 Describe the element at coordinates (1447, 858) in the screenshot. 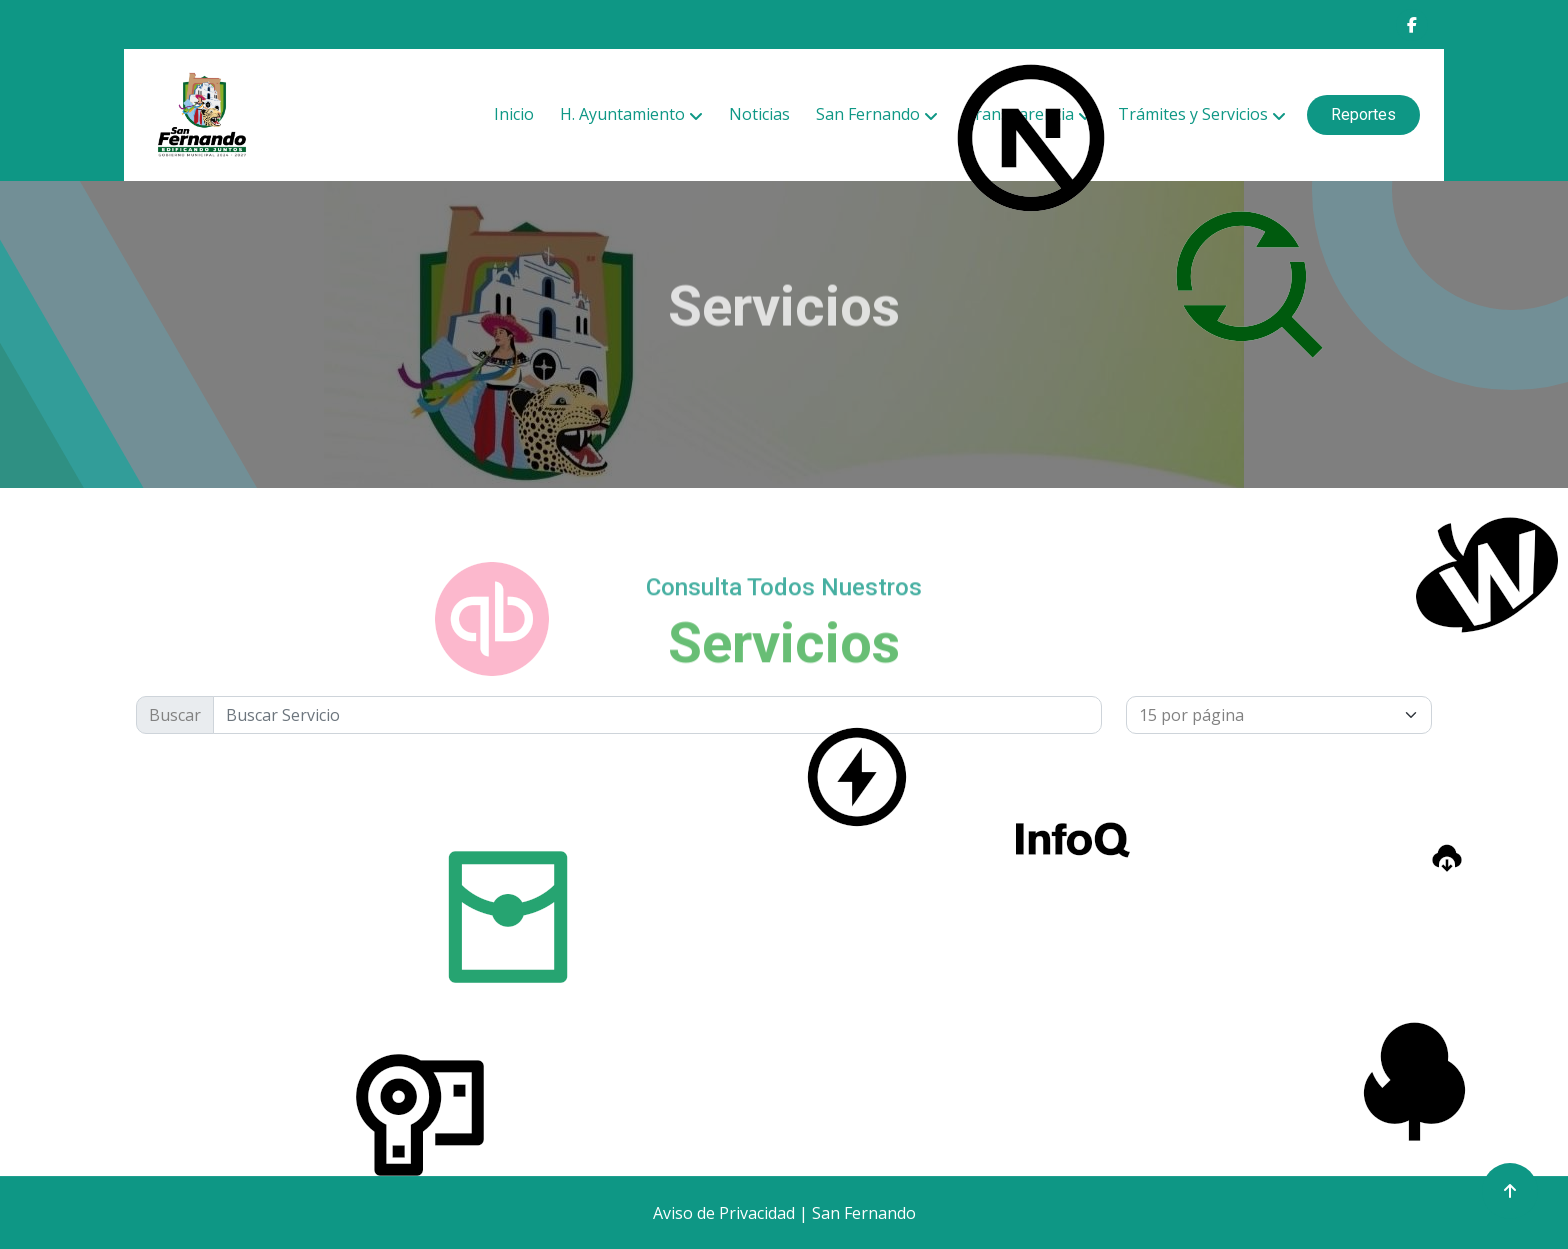

I see `download file from cloud storage` at that location.